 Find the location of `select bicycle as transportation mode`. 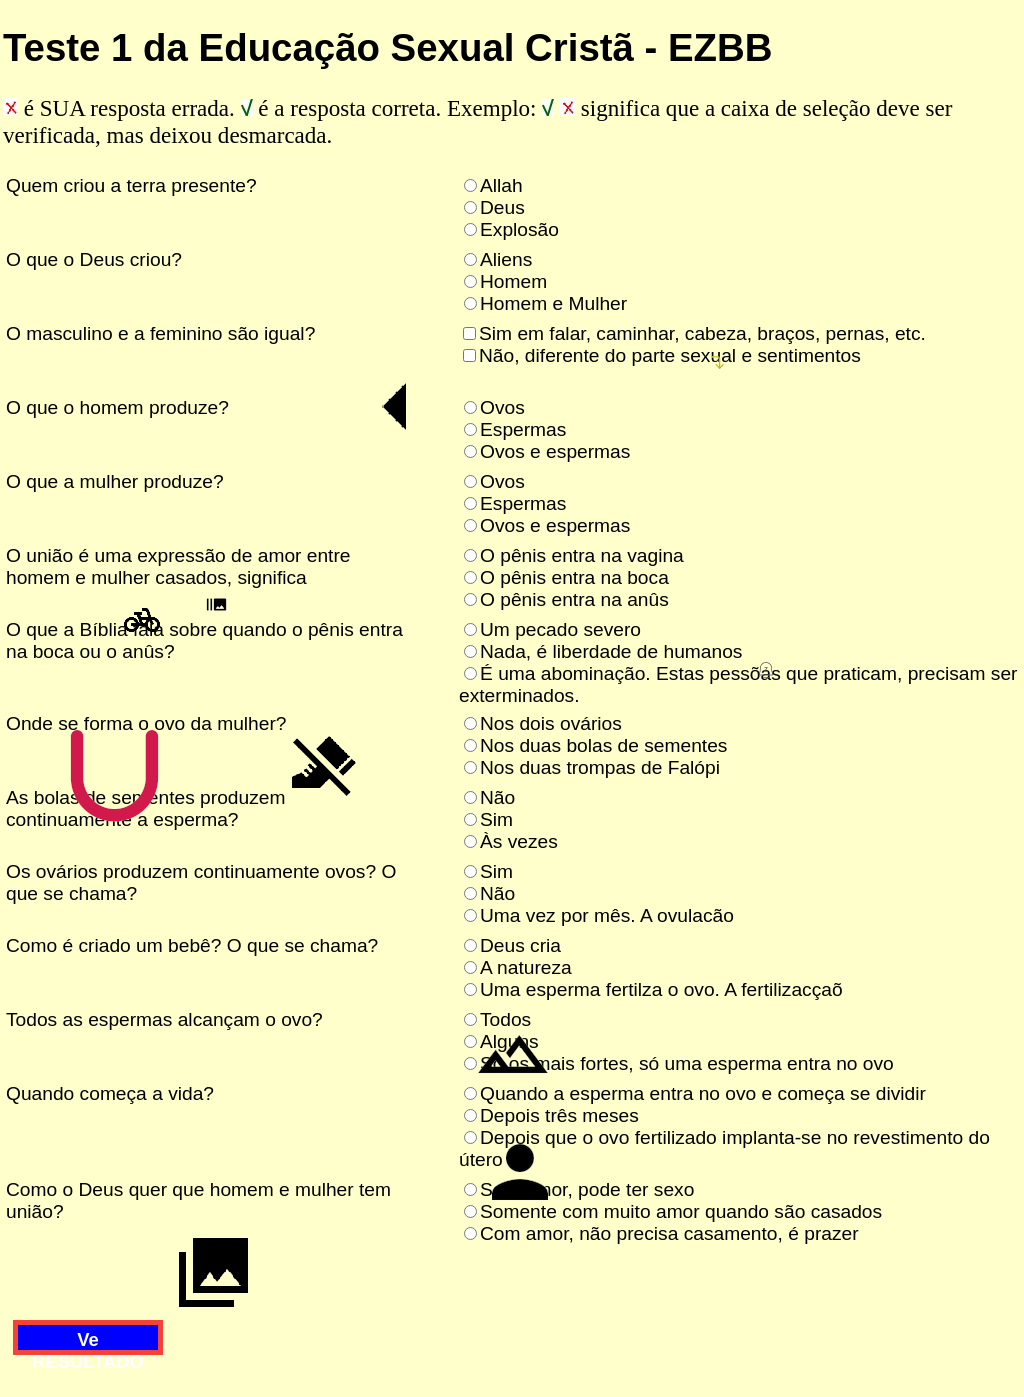

select bicycle as transportation mode is located at coordinates (142, 620).